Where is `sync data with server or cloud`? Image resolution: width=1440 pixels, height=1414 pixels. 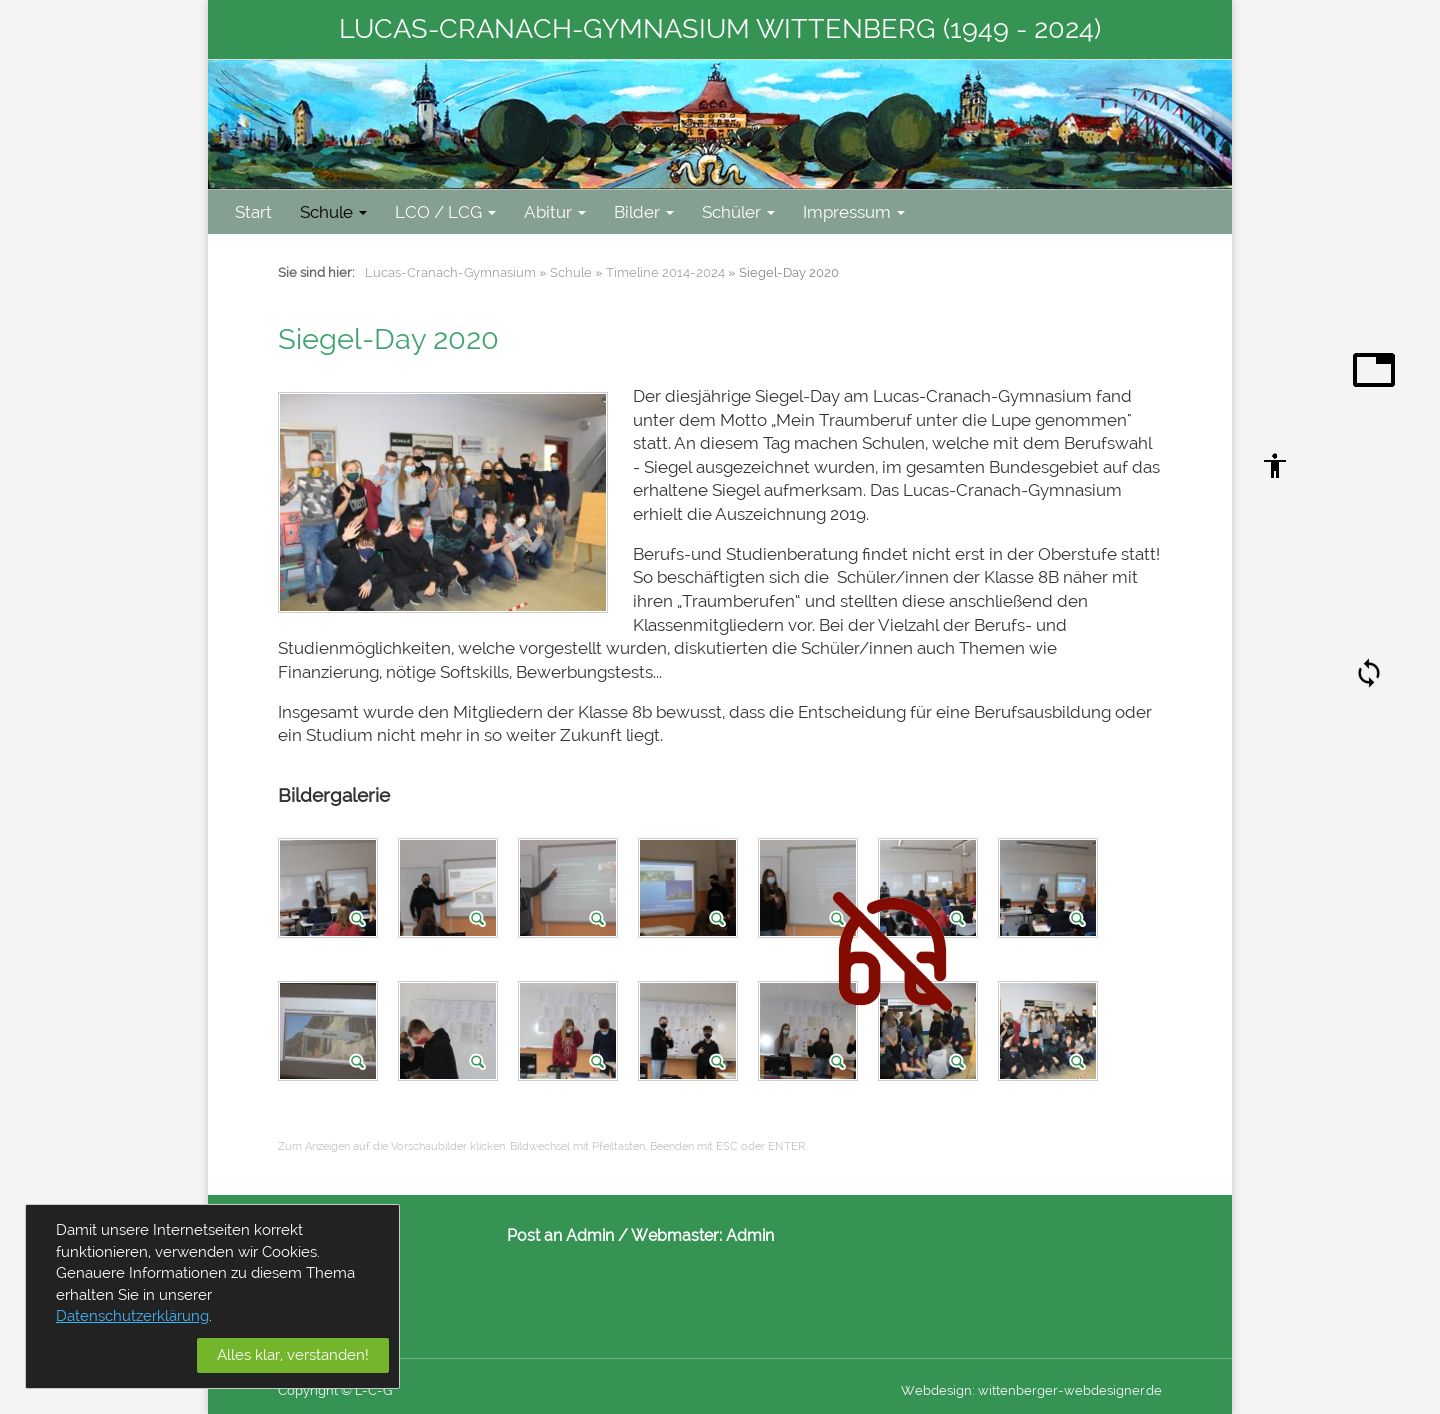
sync data with server or cloud is located at coordinates (1369, 673).